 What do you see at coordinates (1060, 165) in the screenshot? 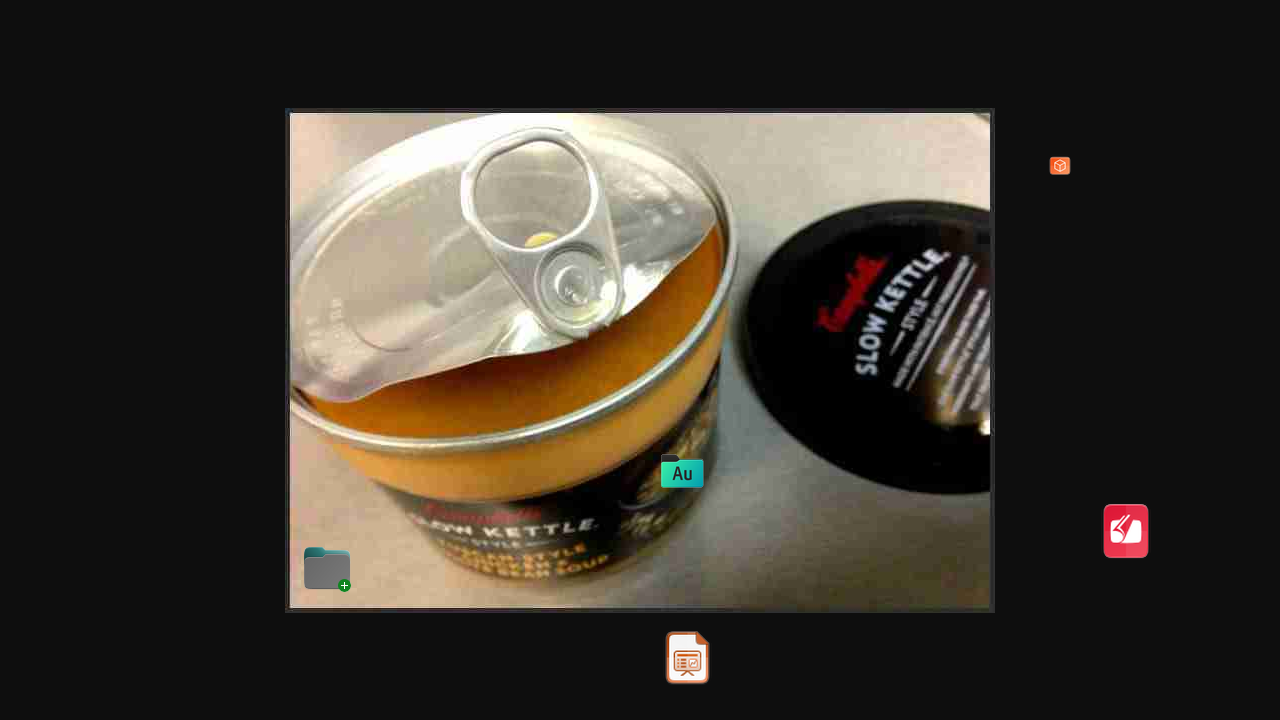
I see `3ds format 3d model file` at bounding box center [1060, 165].